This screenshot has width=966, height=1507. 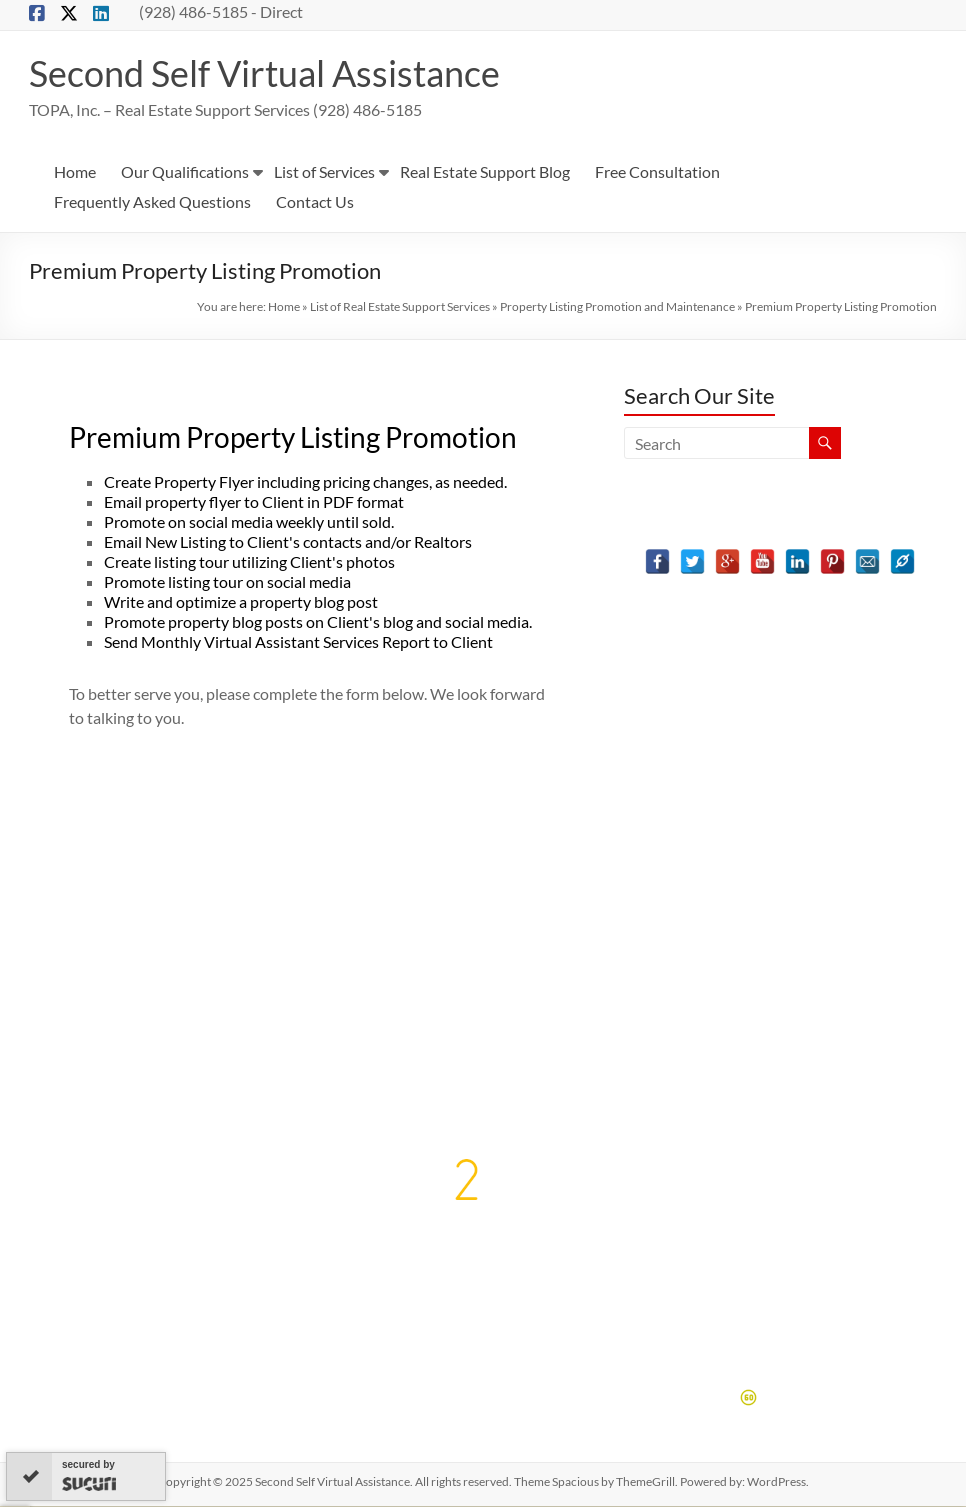 I want to click on indicates step two in a multi-step process, so click(x=466, y=1179).